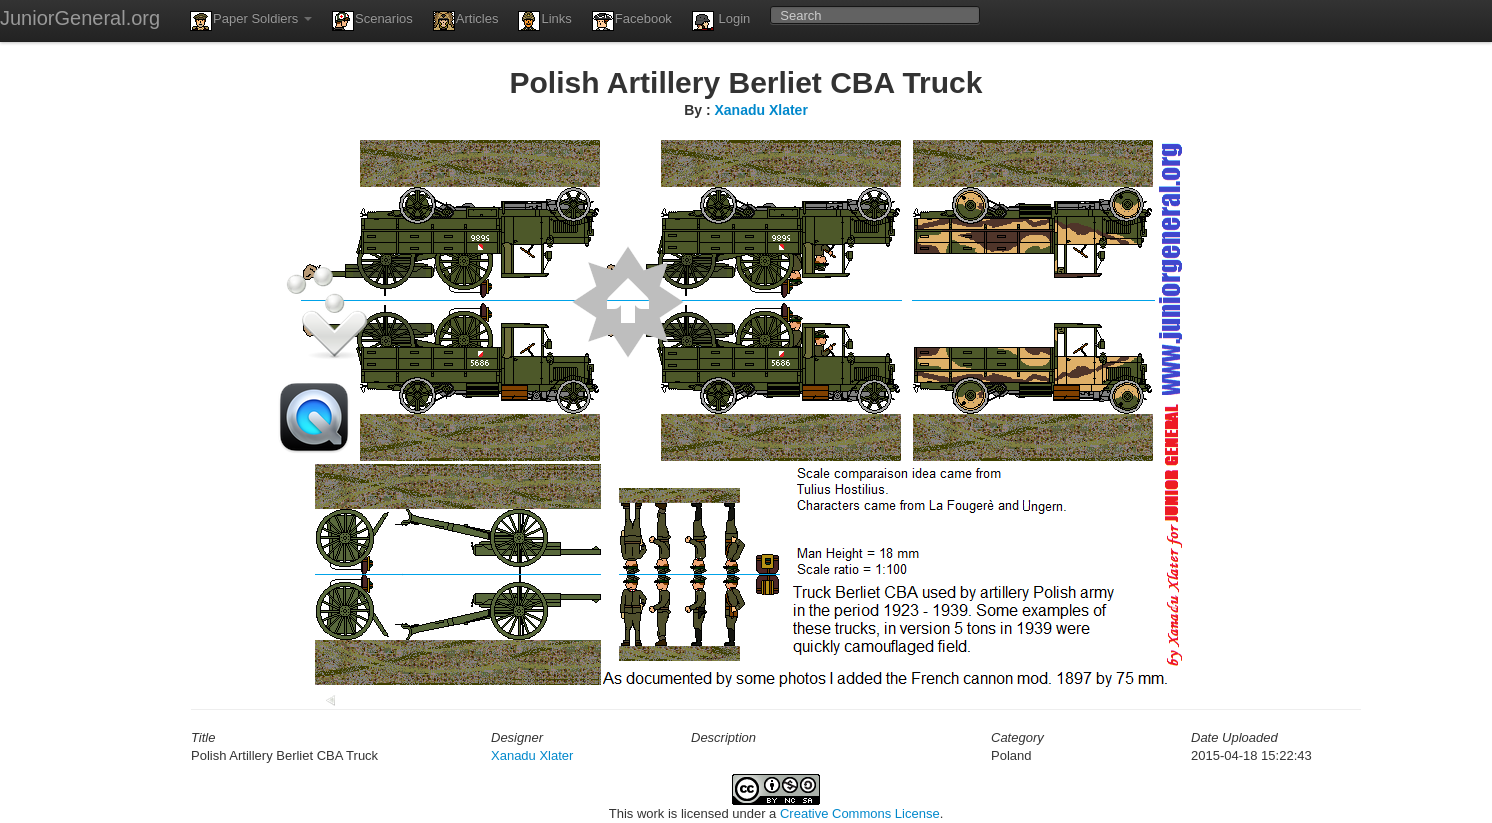  What do you see at coordinates (330, 700) in the screenshot?
I see `start media playback (right-to-left interface)` at bounding box center [330, 700].